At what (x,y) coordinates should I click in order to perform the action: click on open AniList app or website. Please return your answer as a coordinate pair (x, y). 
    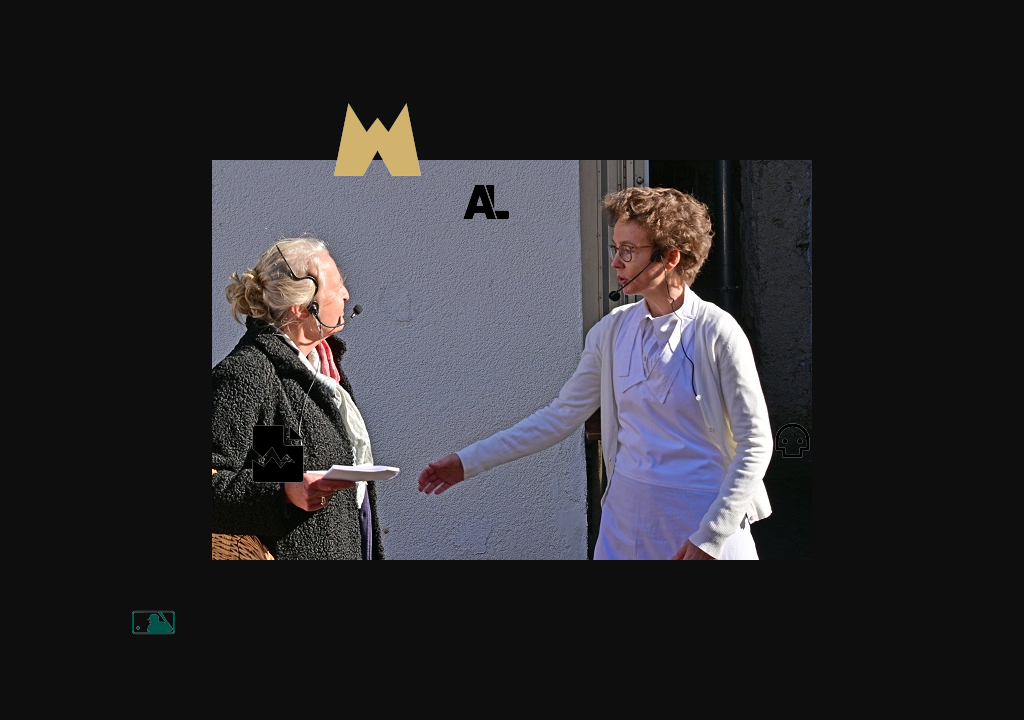
    Looking at the image, I should click on (486, 202).